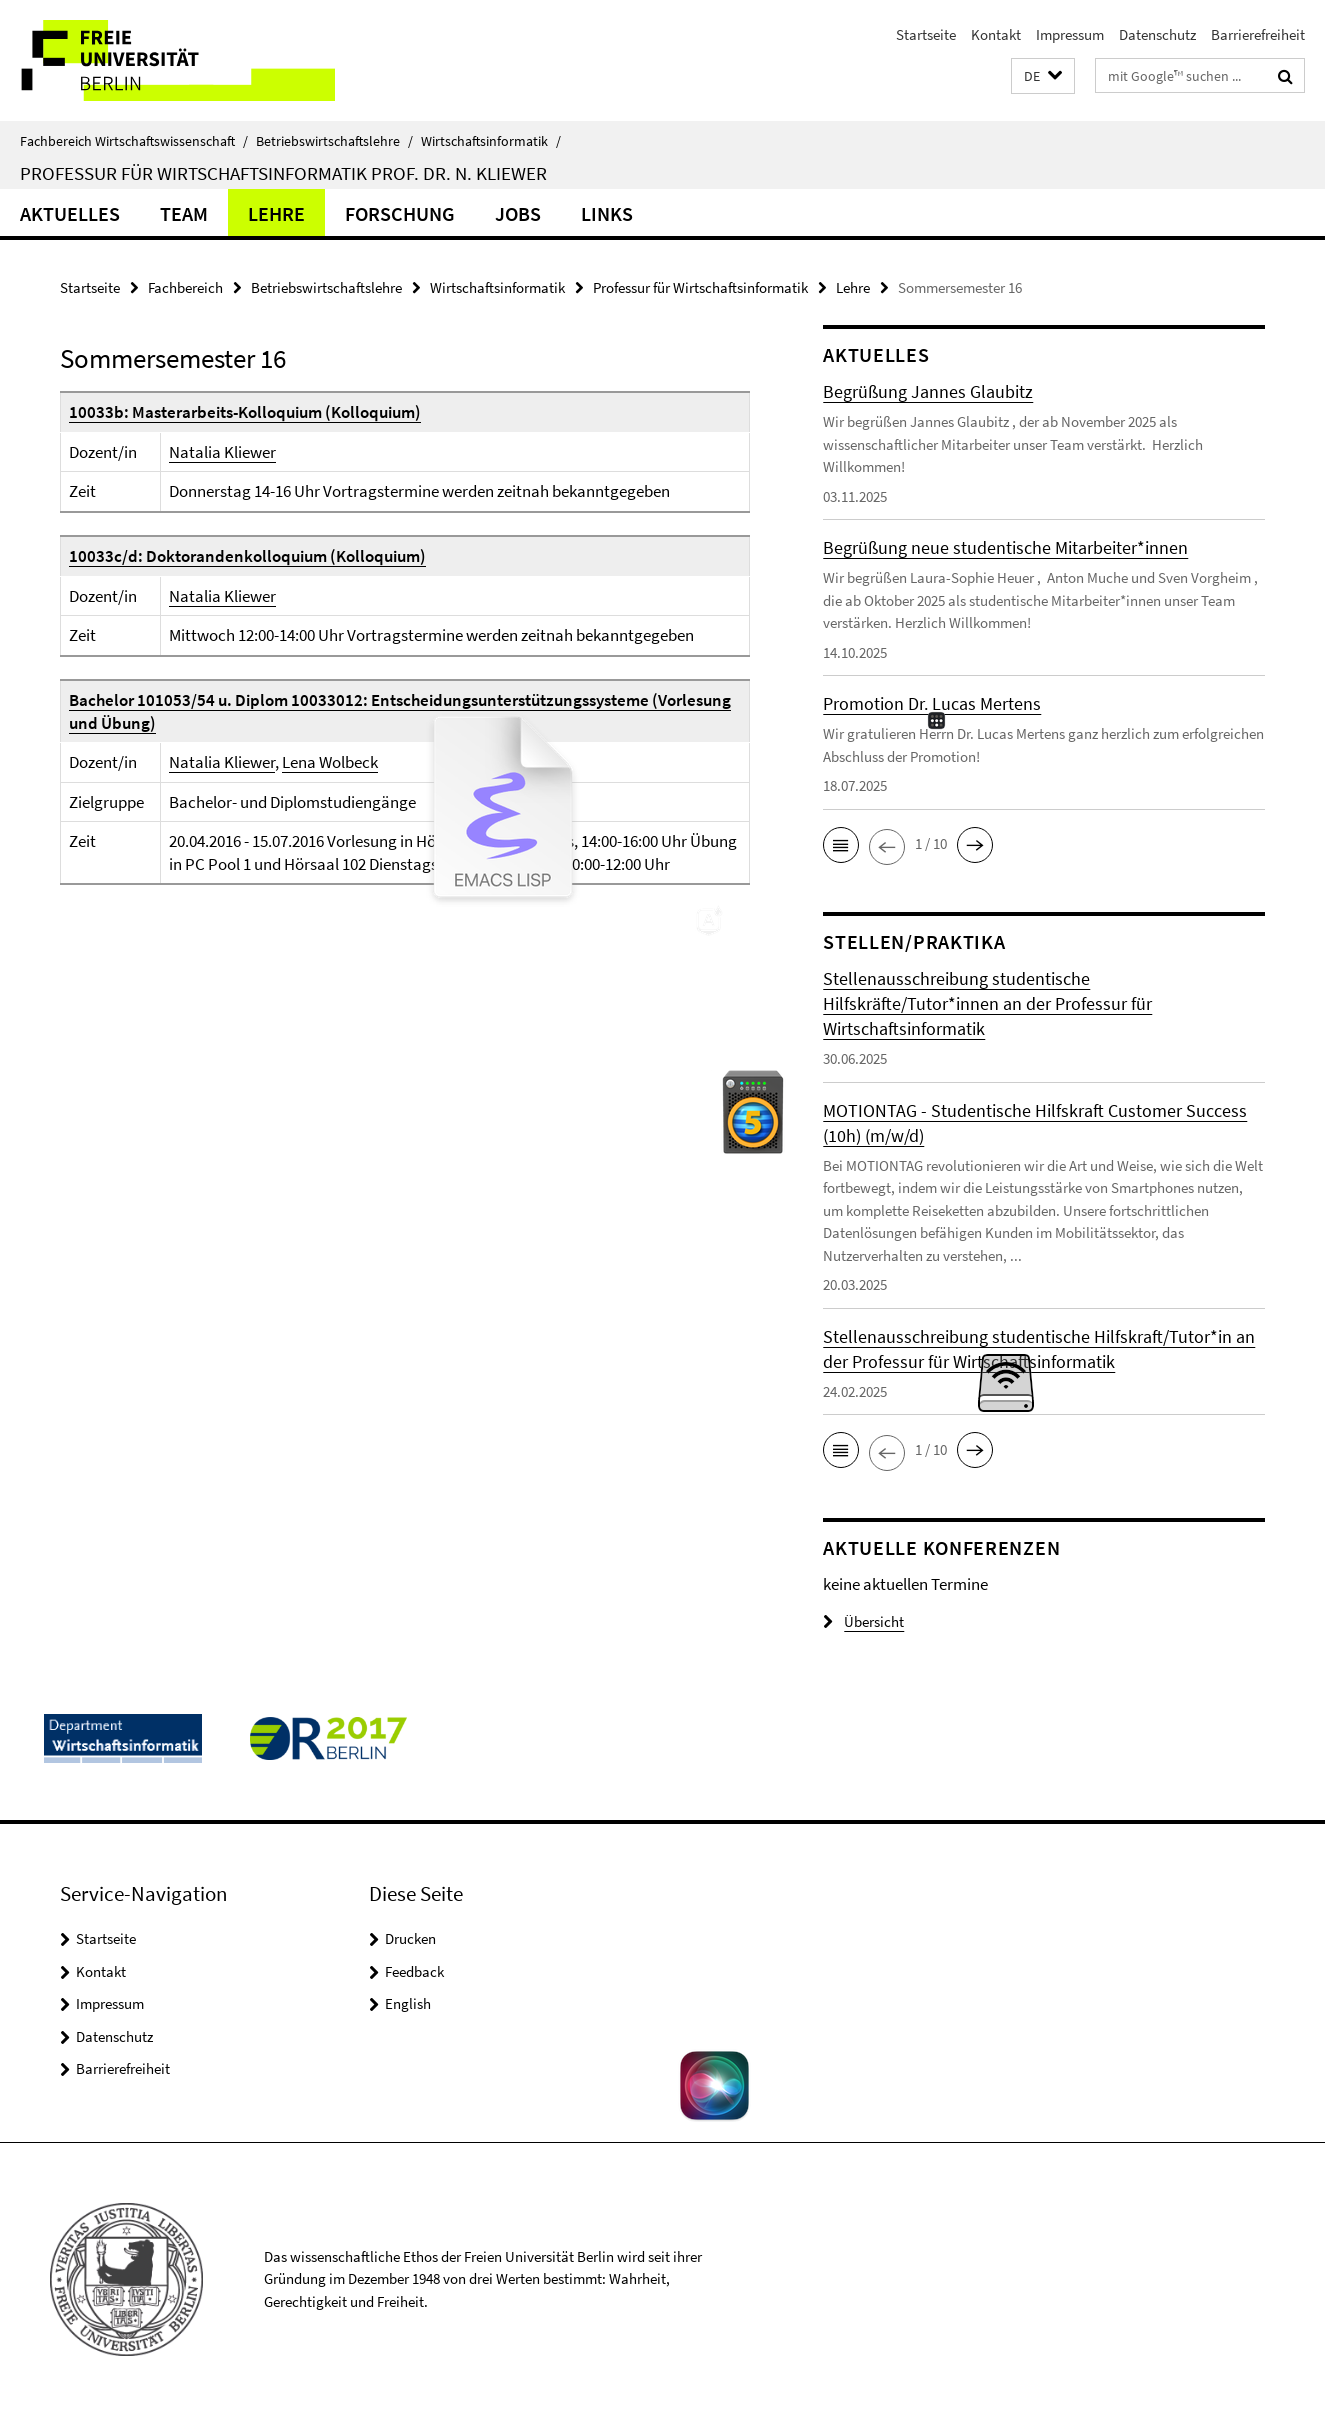  Describe the element at coordinates (503, 810) in the screenshot. I see `an emacs lisp source code file` at that location.